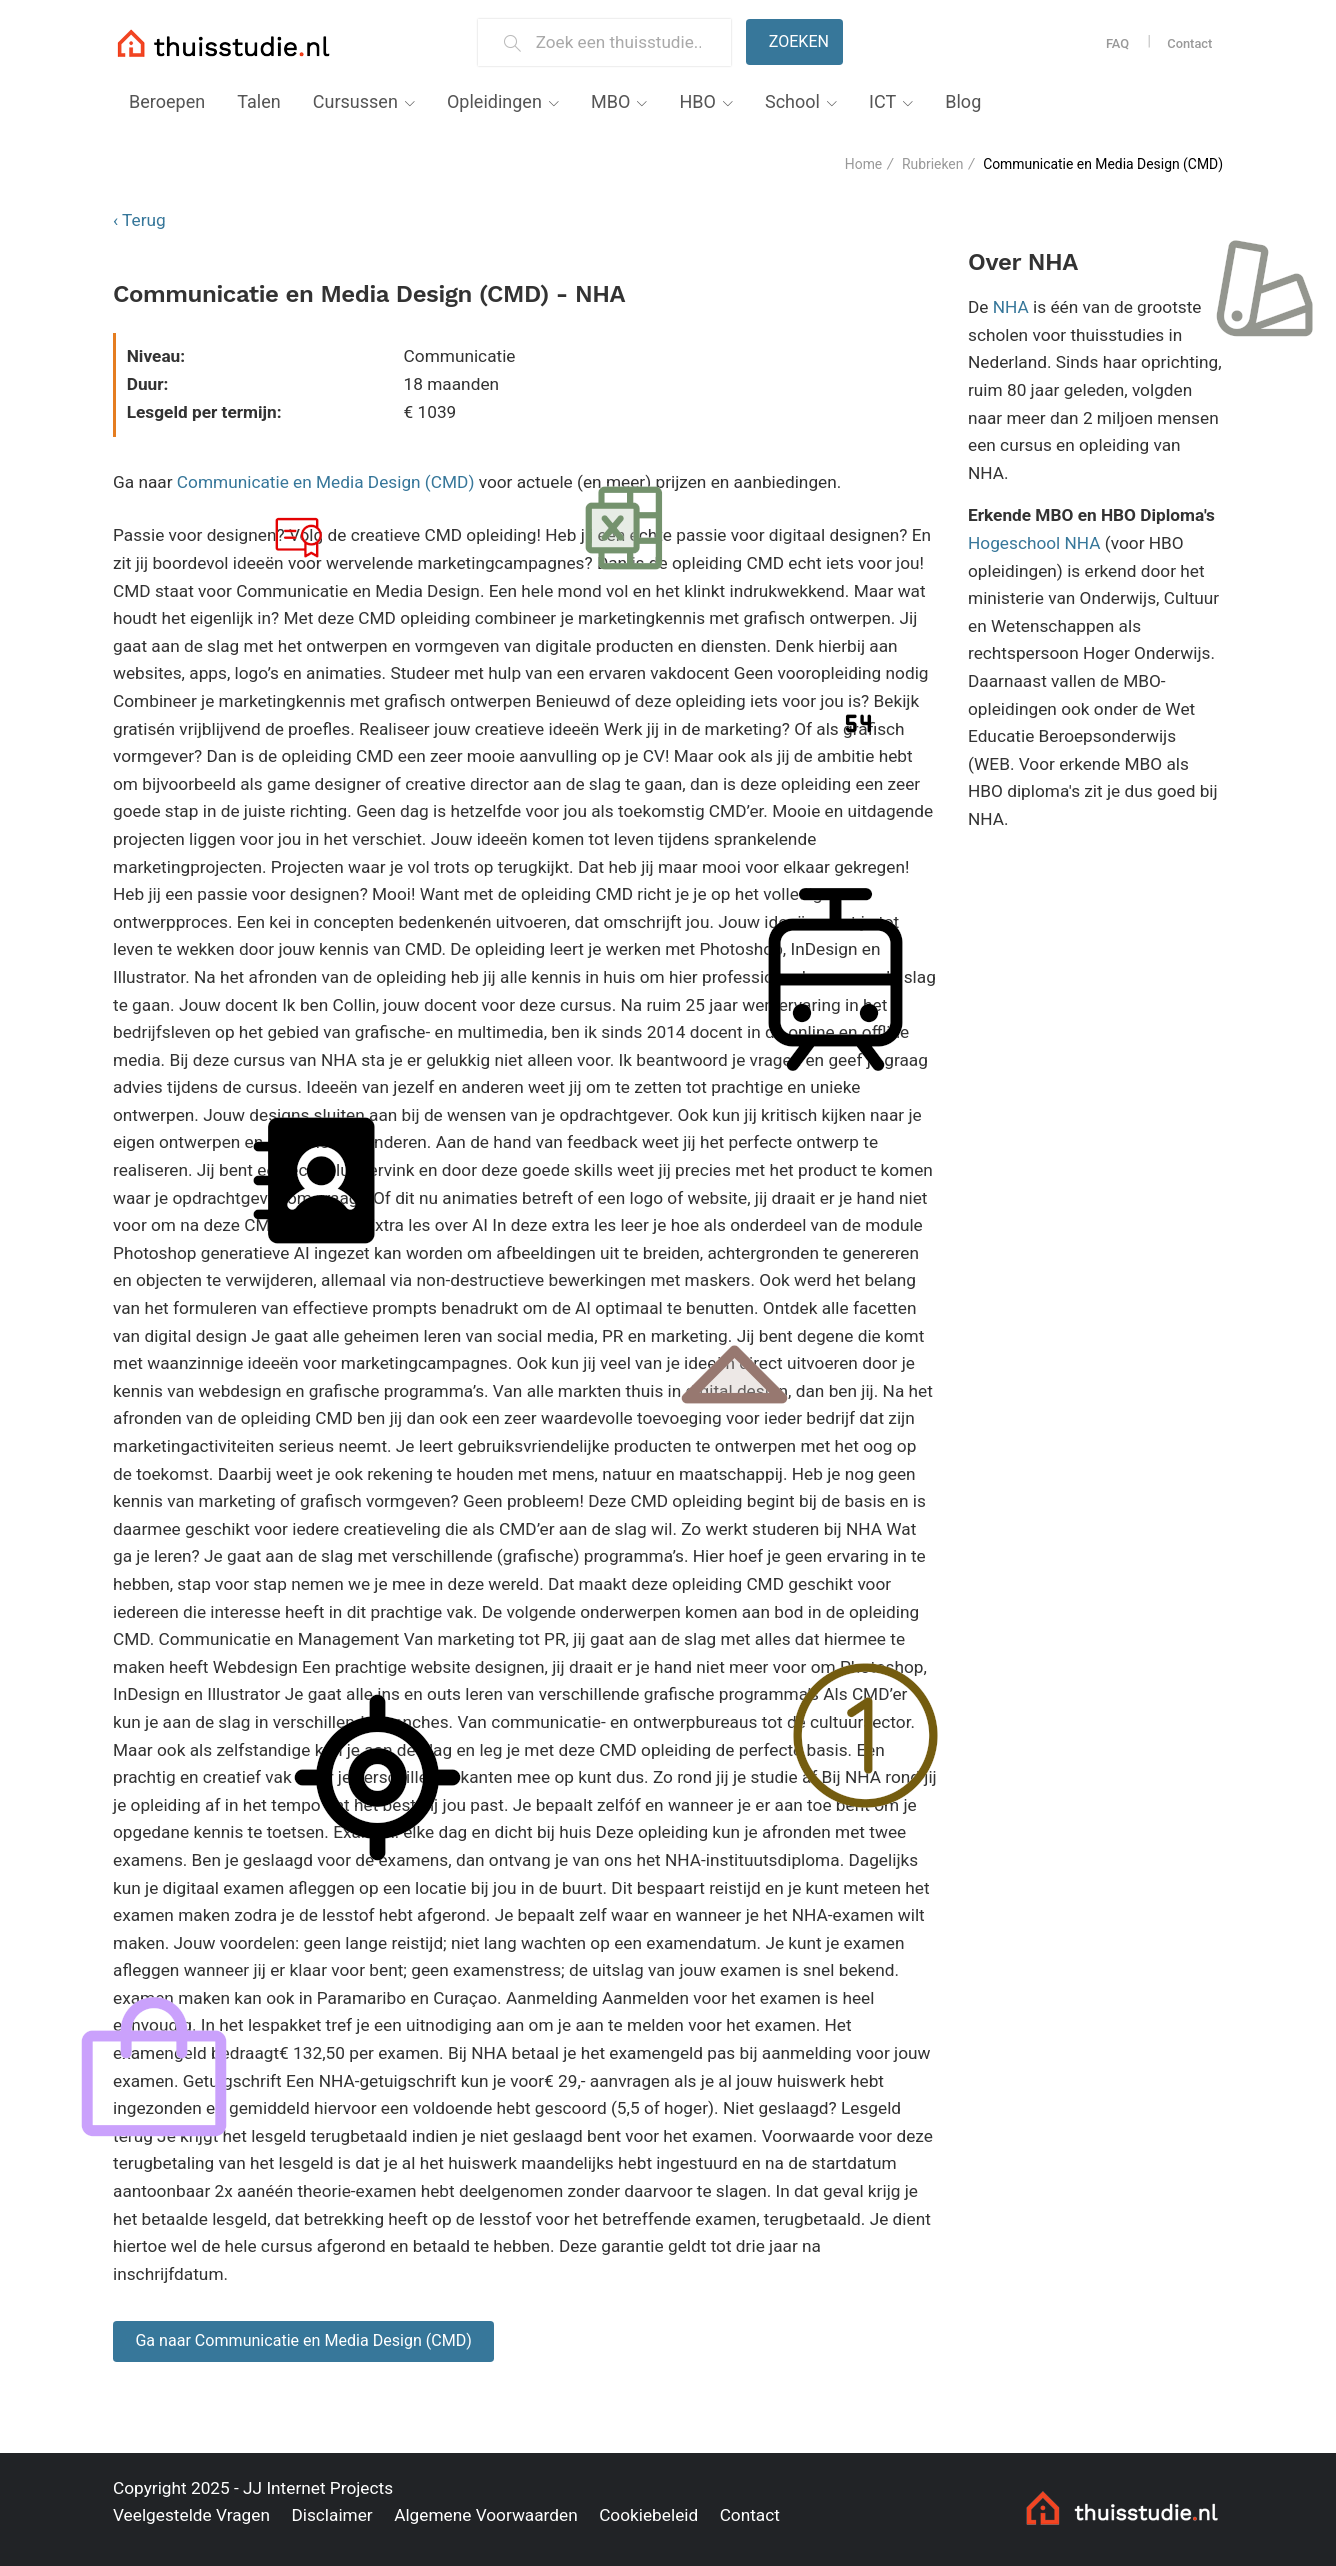 The image size is (1336, 2566). Describe the element at coordinates (297, 536) in the screenshot. I see `view certificate or credential details` at that location.